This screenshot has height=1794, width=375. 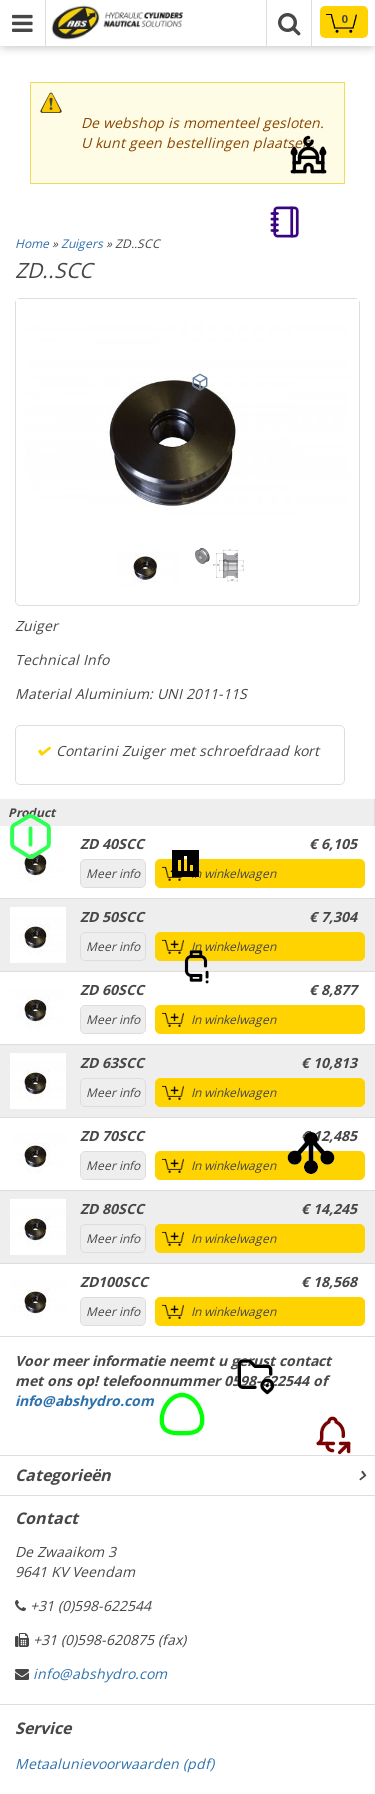 What do you see at coordinates (185, 863) in the screenshot?
I see `view analytics or performance reports` at bounding box center [185, 863].